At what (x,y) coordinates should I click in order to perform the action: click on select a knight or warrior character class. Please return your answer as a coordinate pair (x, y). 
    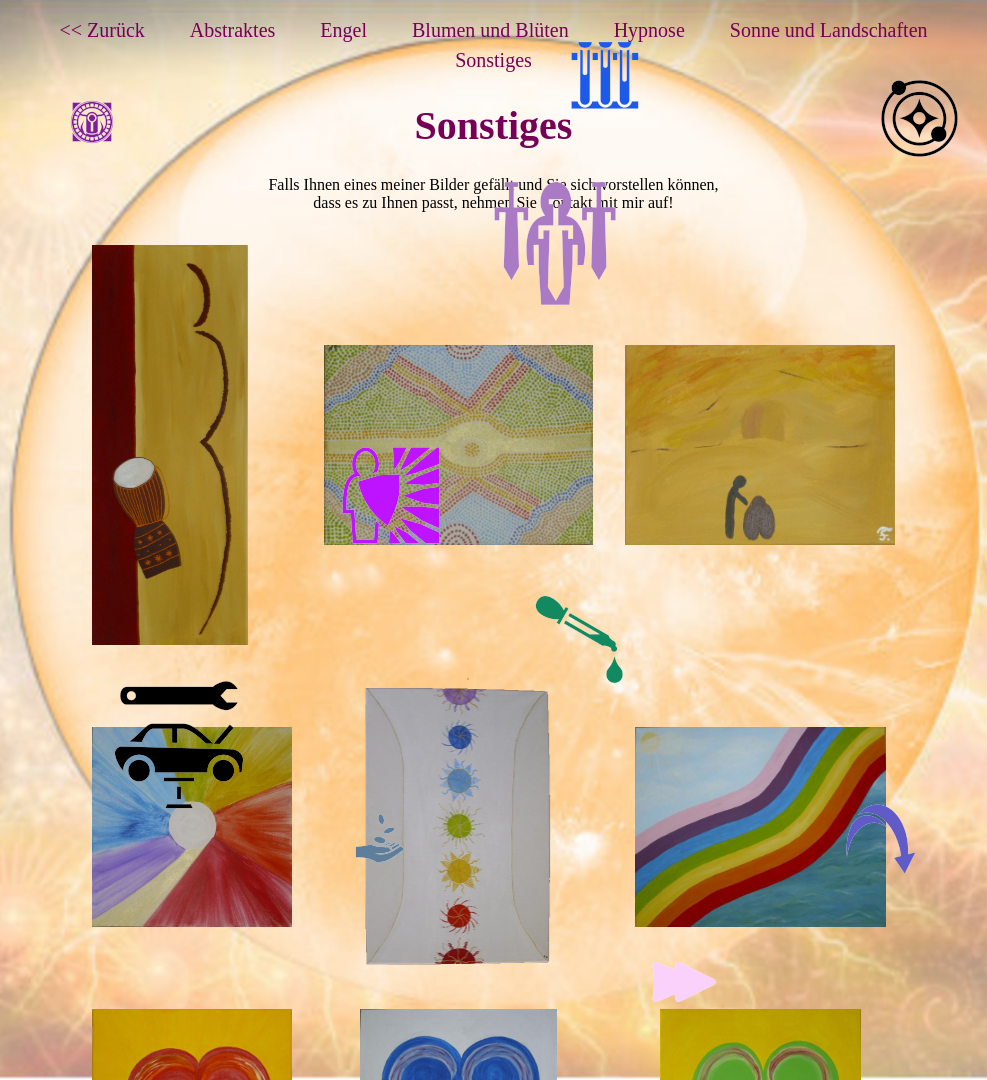
    Looking at the image, I should click on (555, 243).